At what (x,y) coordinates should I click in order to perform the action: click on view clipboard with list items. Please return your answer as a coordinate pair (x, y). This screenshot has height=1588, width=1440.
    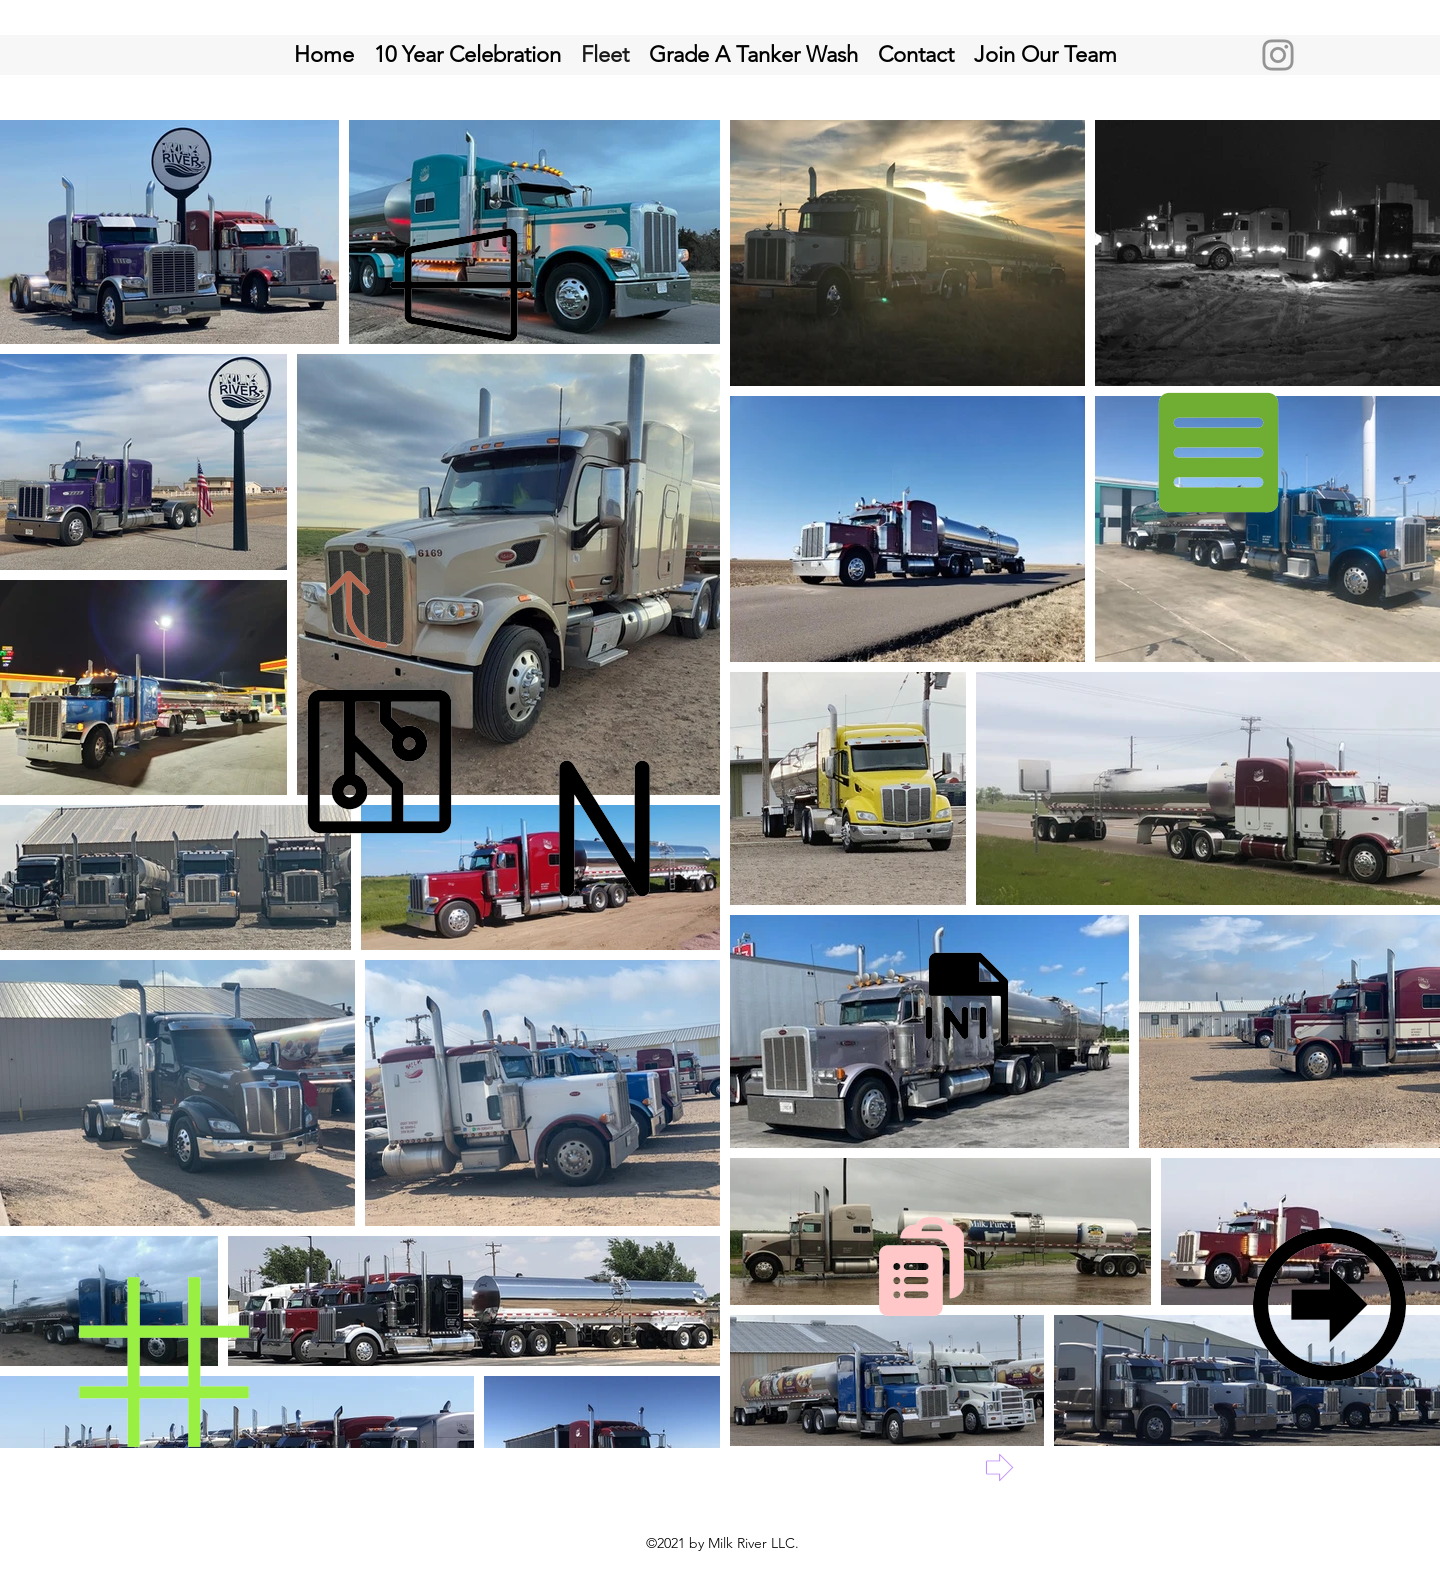
    Looking at the image, I should click on (921, 1266).